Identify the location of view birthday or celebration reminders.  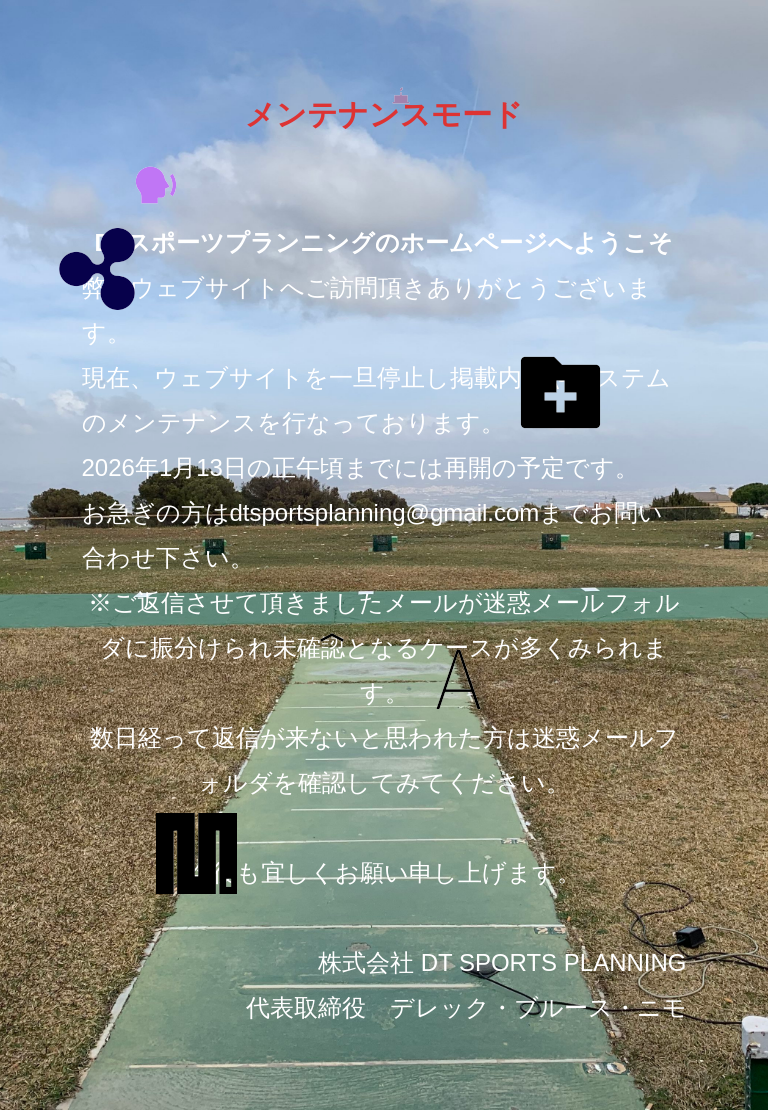
(401, 96).